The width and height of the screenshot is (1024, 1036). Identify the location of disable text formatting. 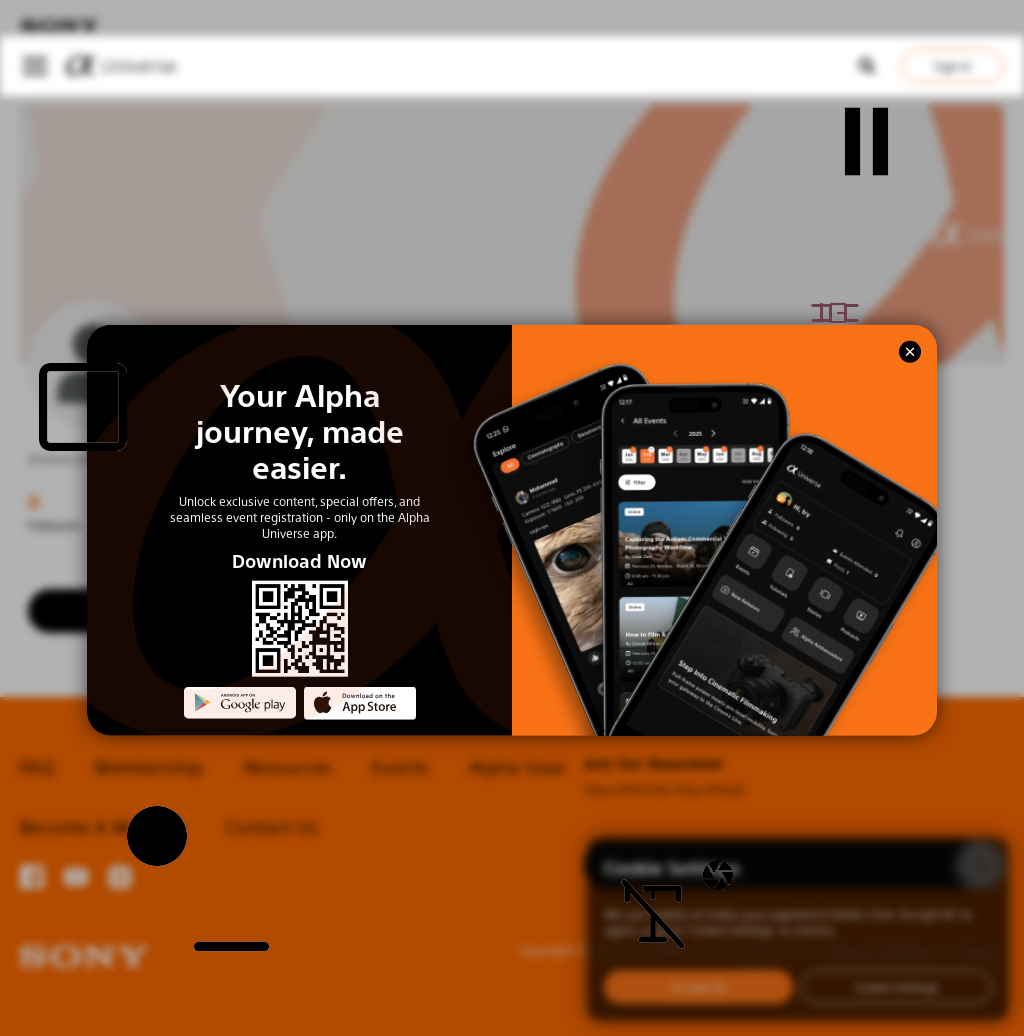
(653, 914).